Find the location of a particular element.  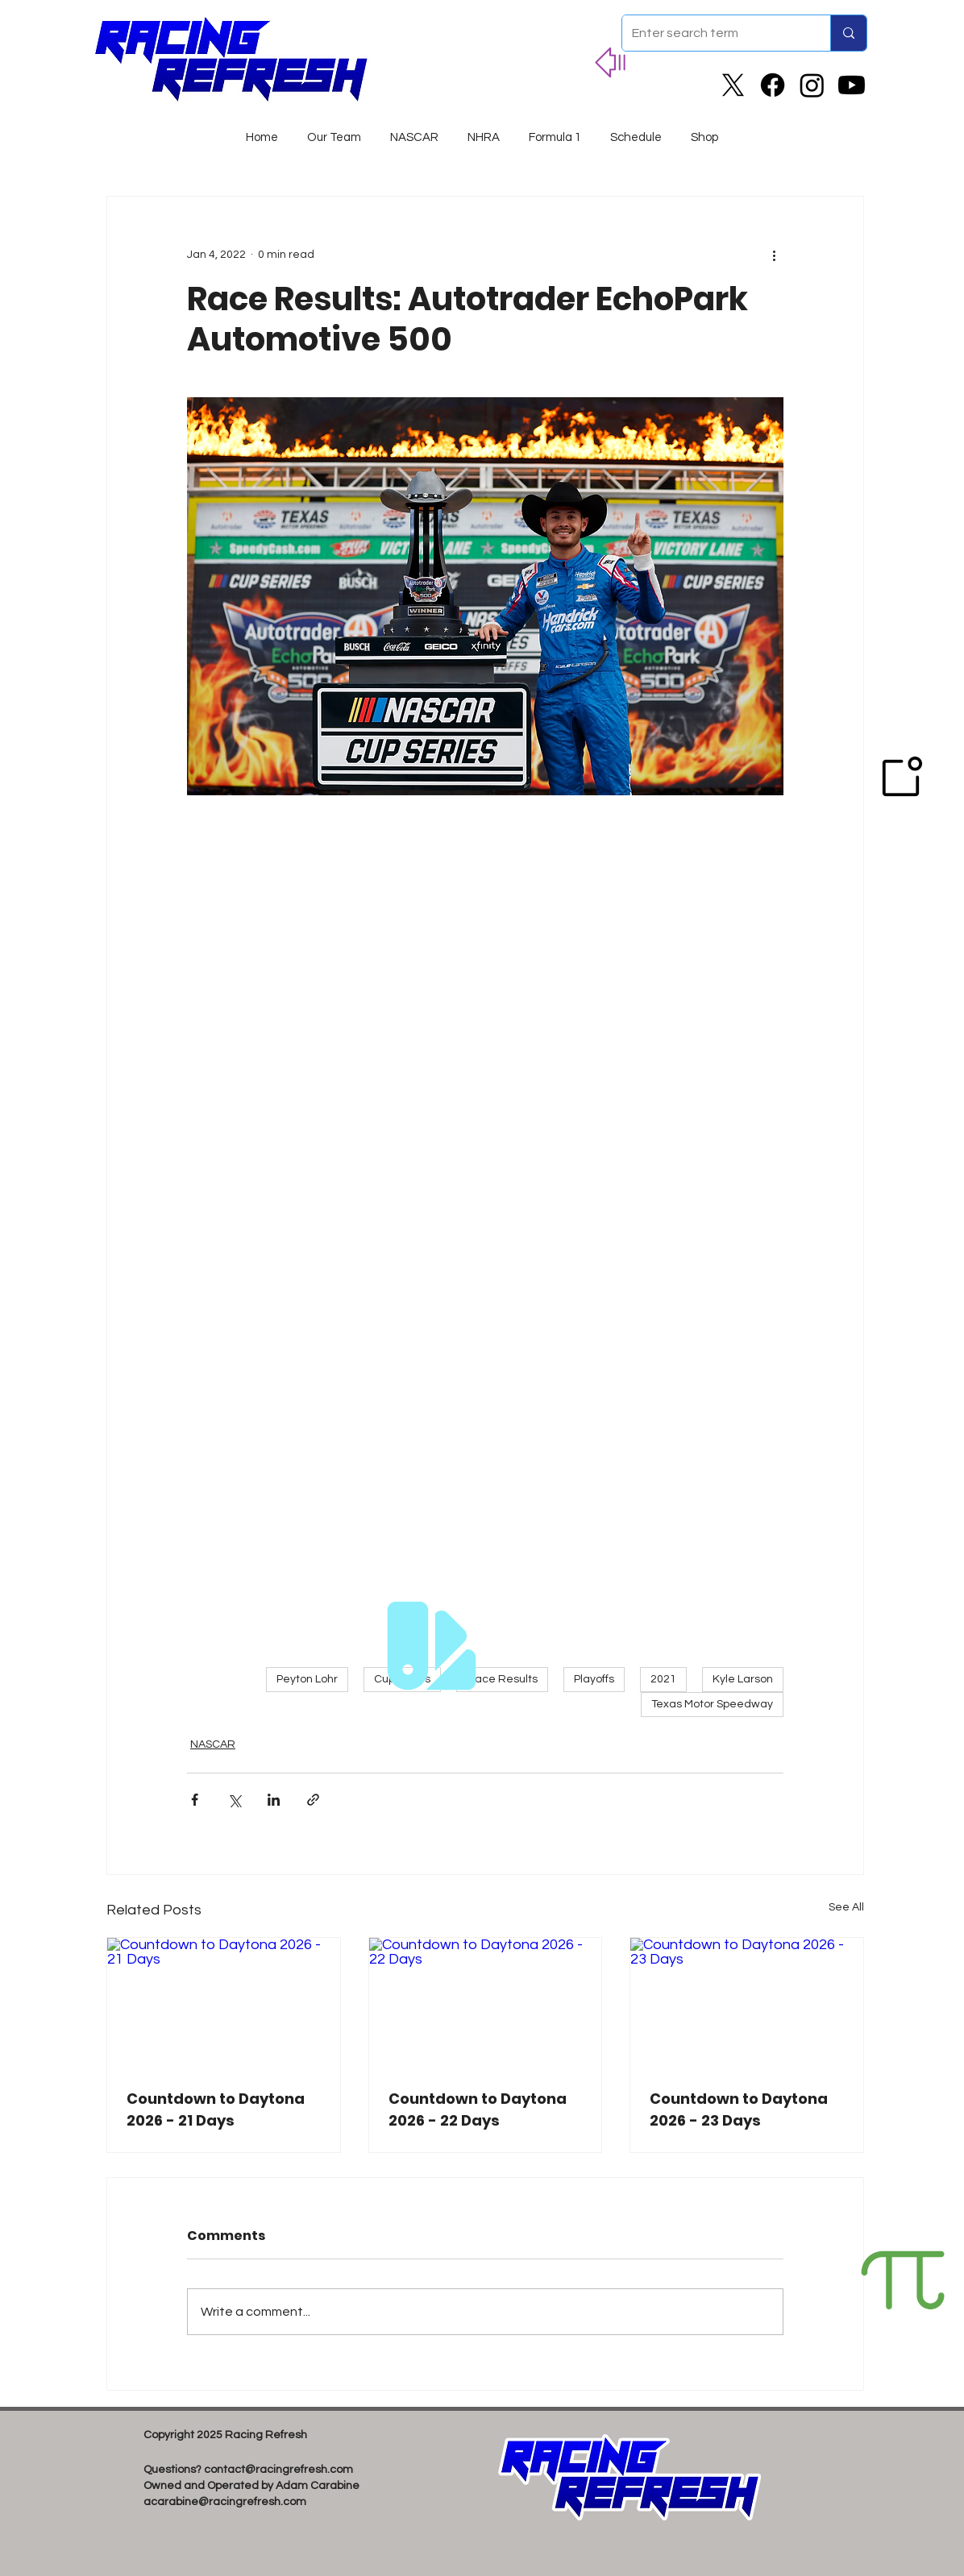

go back multiple steps is located at coordinates (611, 62).